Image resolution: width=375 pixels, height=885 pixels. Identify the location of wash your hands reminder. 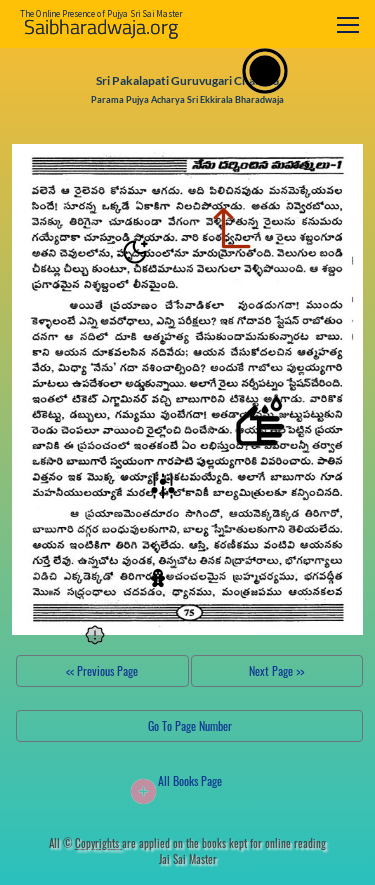
(261, 420).